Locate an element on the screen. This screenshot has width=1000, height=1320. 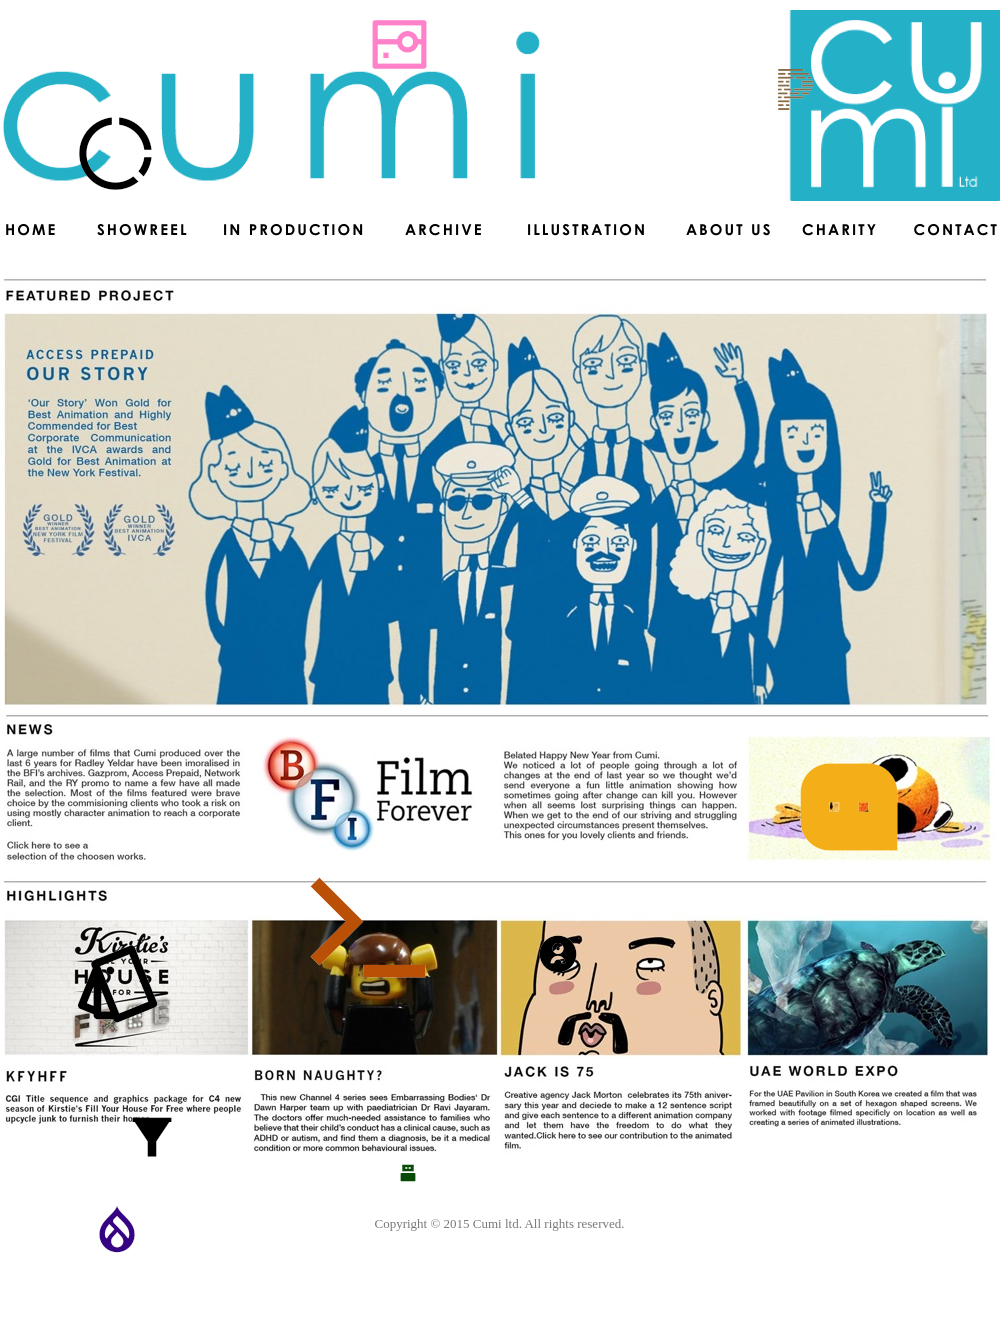
access pantone color swatches is located at coordinates (117, 984).